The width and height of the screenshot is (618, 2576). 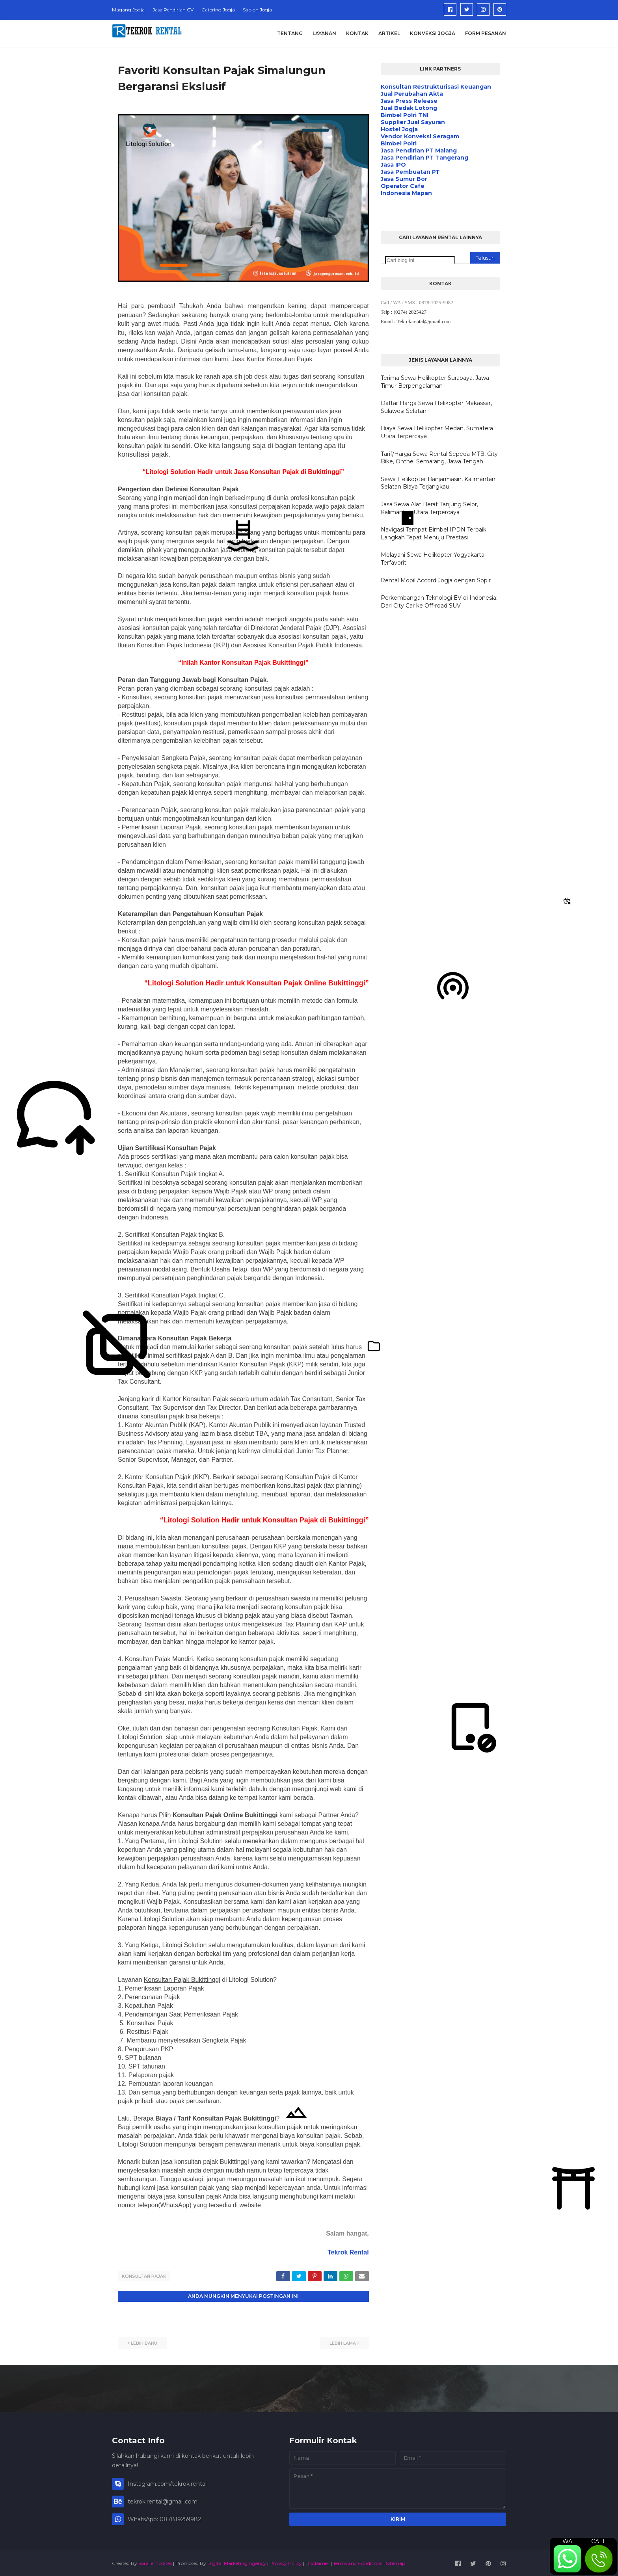 What do you see at coordinates (243, 535) in the screenshot?
I see `view swimming pool amenities` at bounding box center [243, 535].